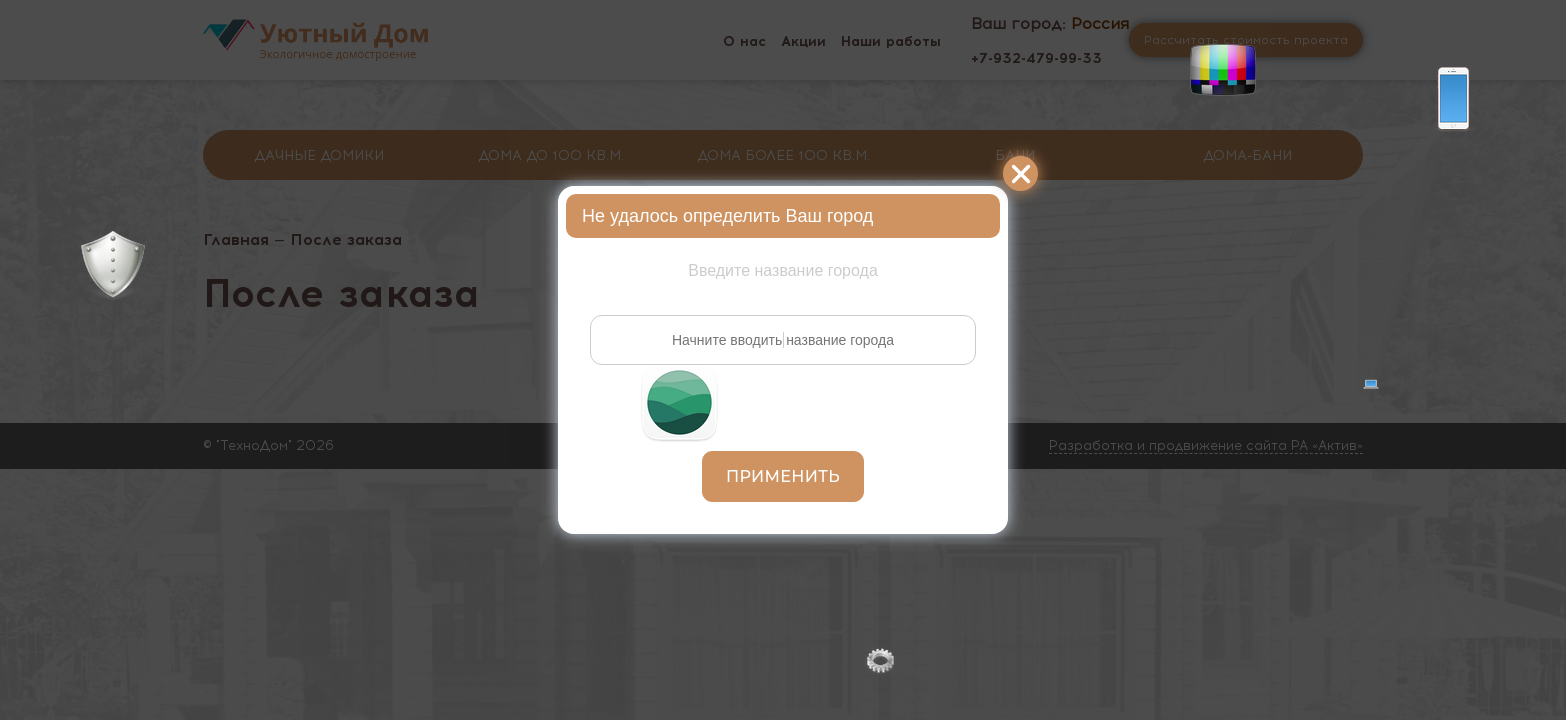 The image size is (1566, 720). Describe the element at coordinates (1223, 73) in the screenshot. I see `indicates media library is being generated or indexed` at that location.